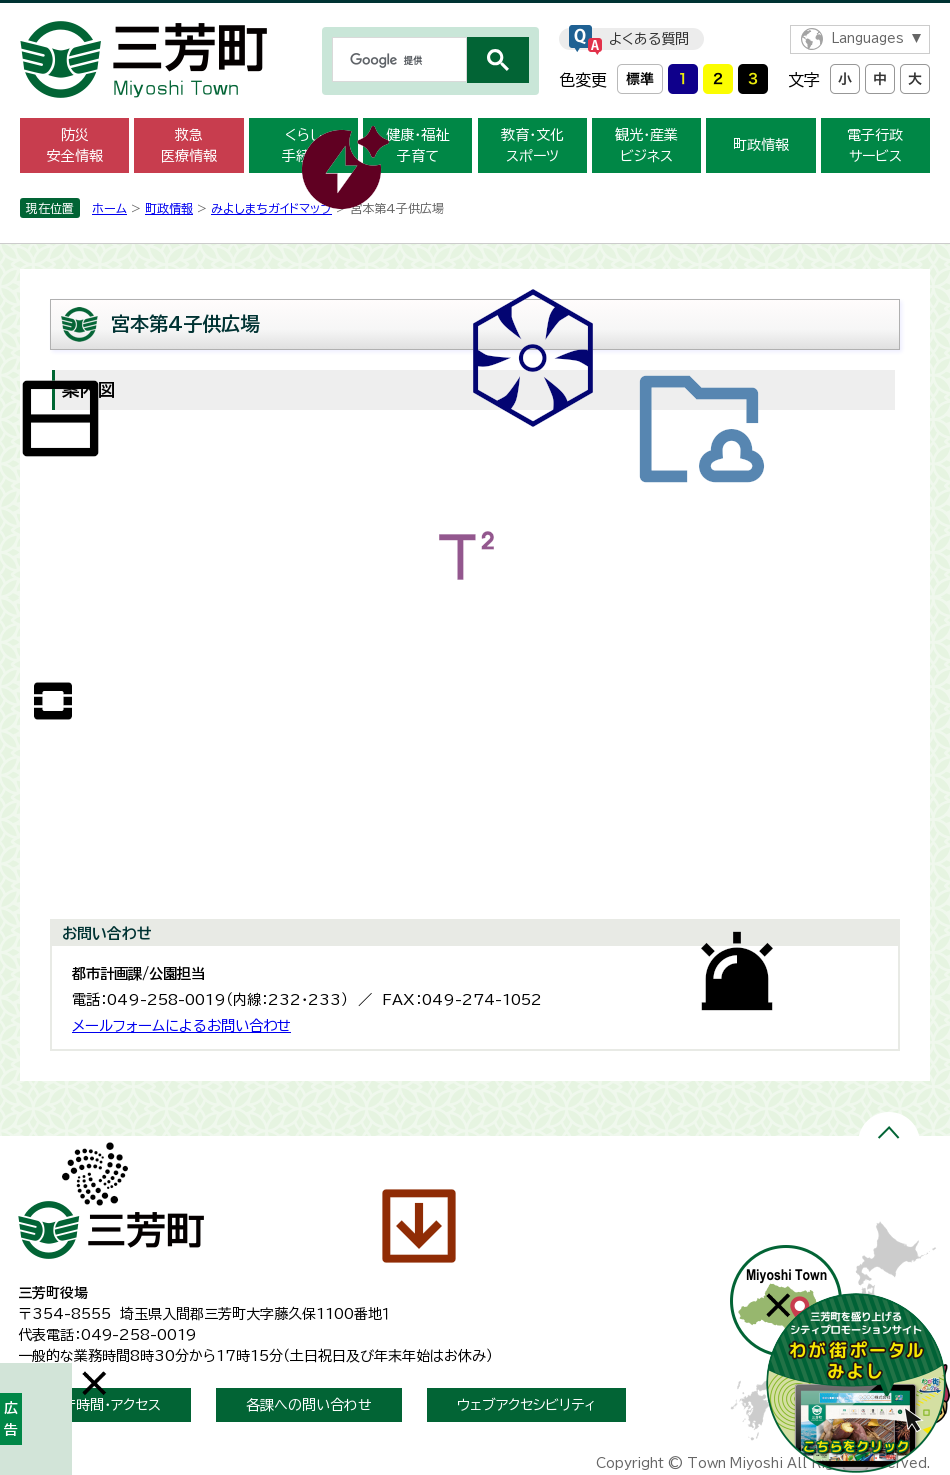 The height and width of the screenshot is (1475, 950). I want to click on format text as superscript, so click(466, 555).